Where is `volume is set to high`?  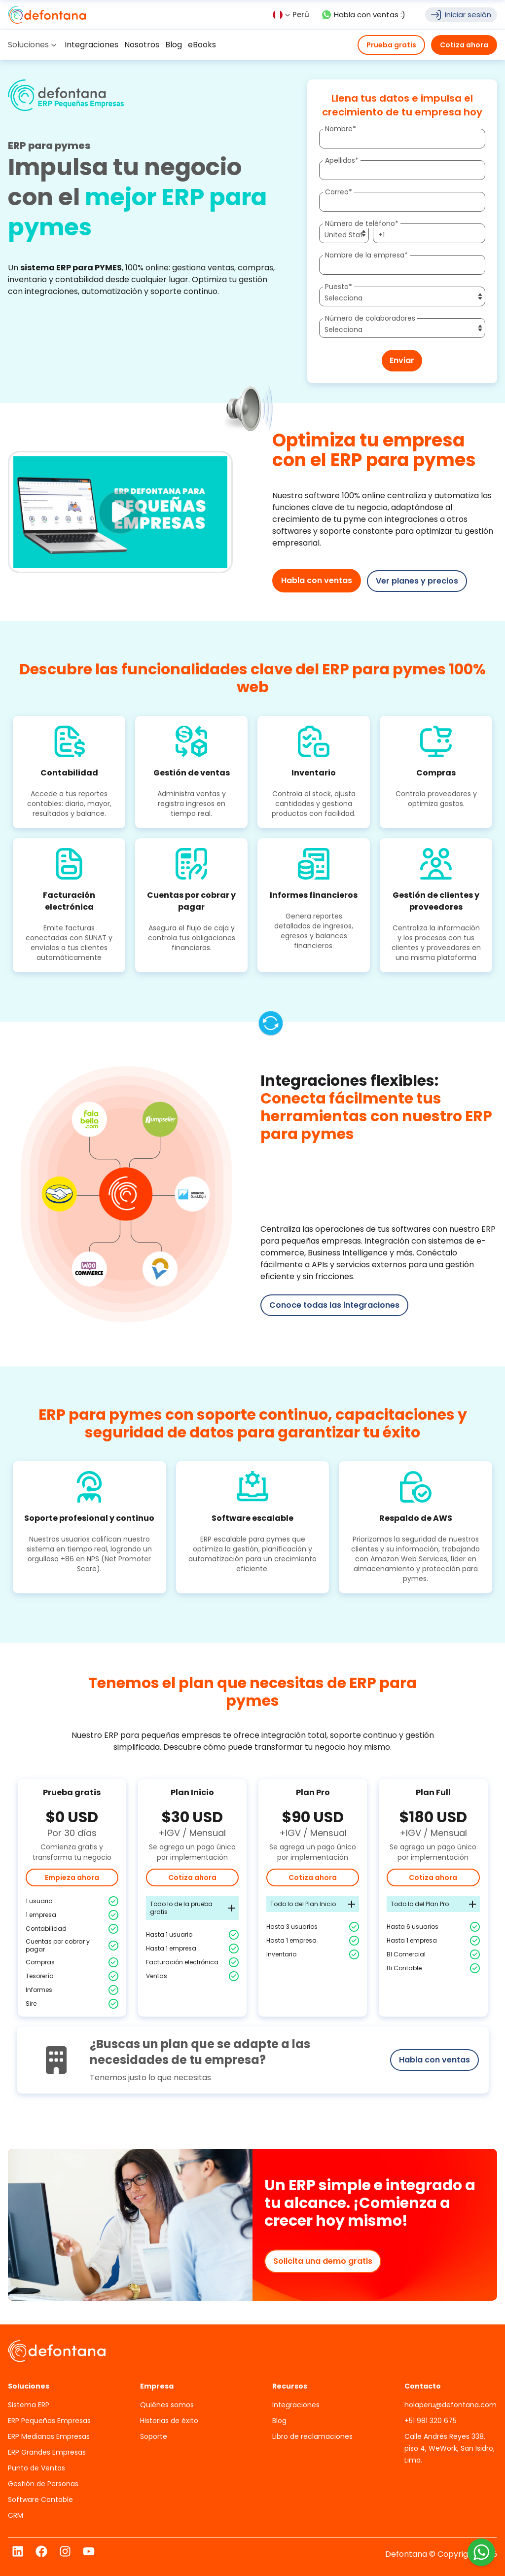
volume is set to high is located at coordinates (249, 408).